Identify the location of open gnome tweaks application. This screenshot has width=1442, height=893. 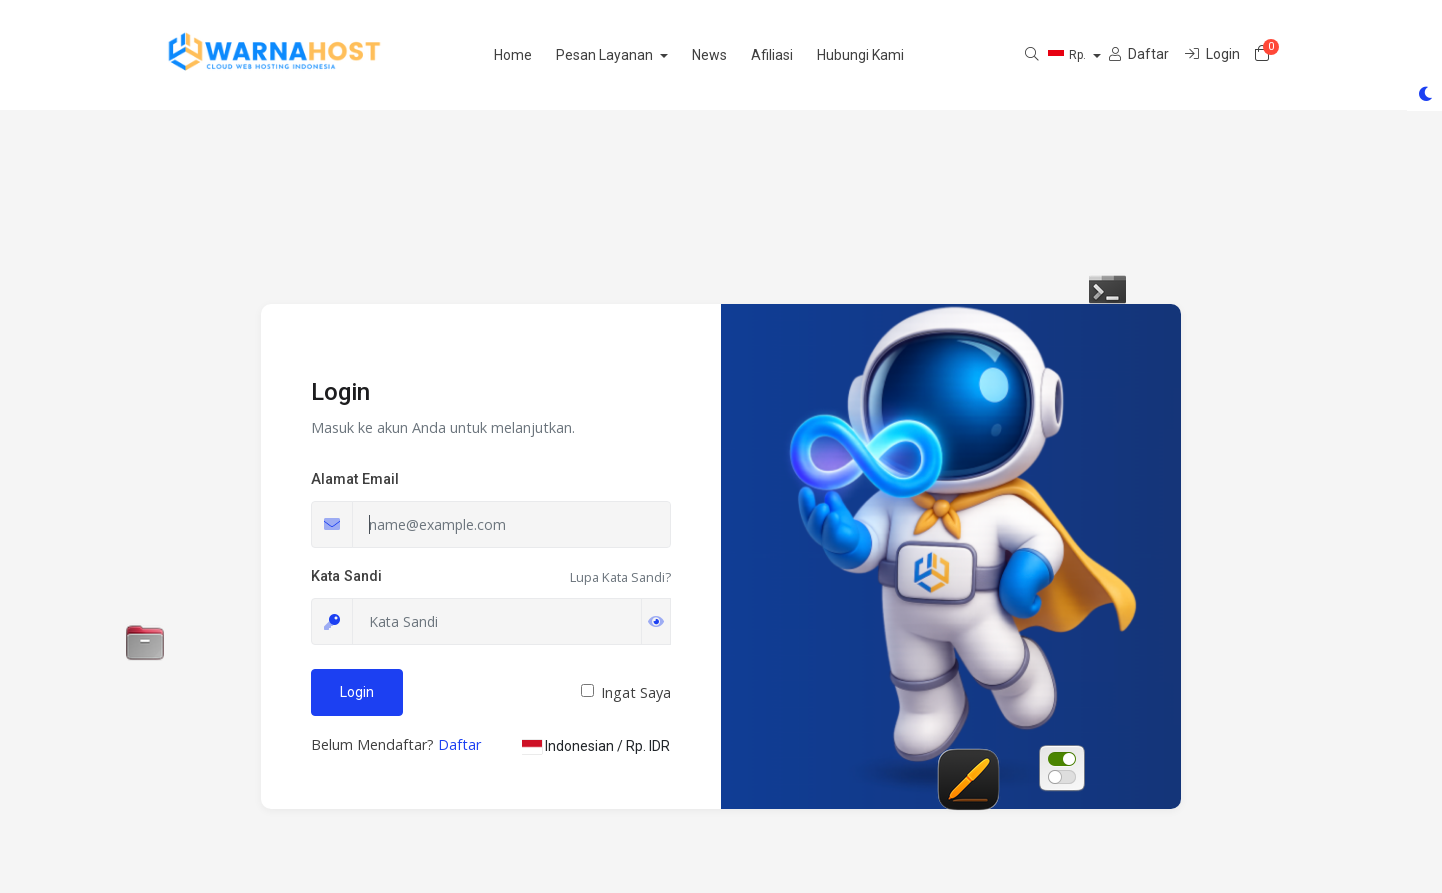
(1062, 768).